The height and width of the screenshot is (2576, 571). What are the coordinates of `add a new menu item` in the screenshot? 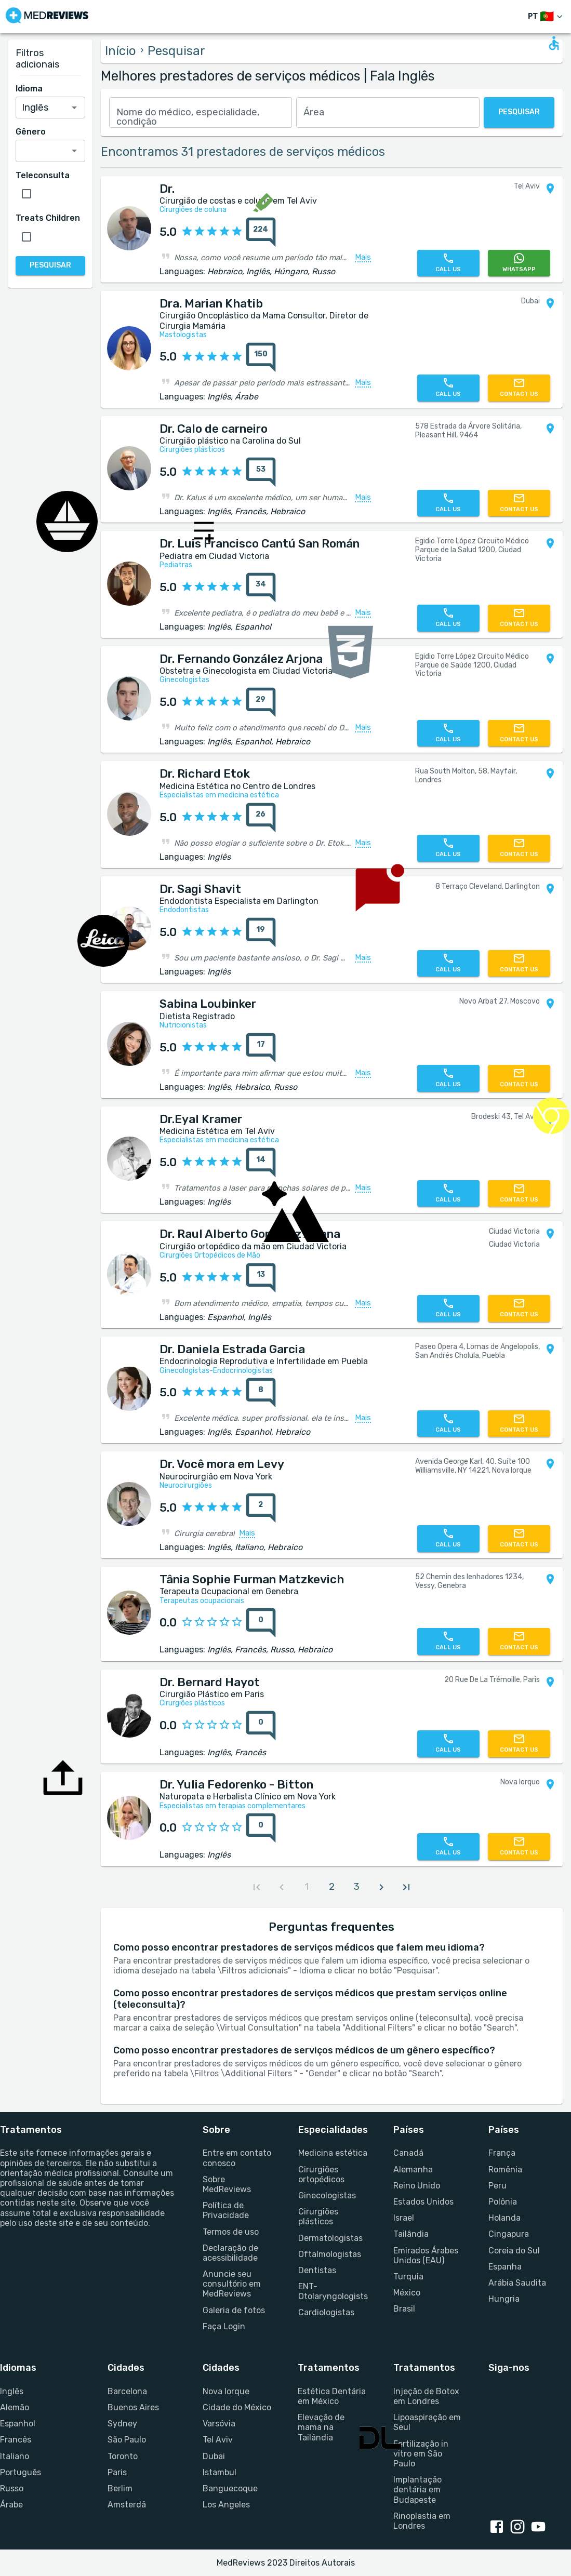 It's located at (204, 530).